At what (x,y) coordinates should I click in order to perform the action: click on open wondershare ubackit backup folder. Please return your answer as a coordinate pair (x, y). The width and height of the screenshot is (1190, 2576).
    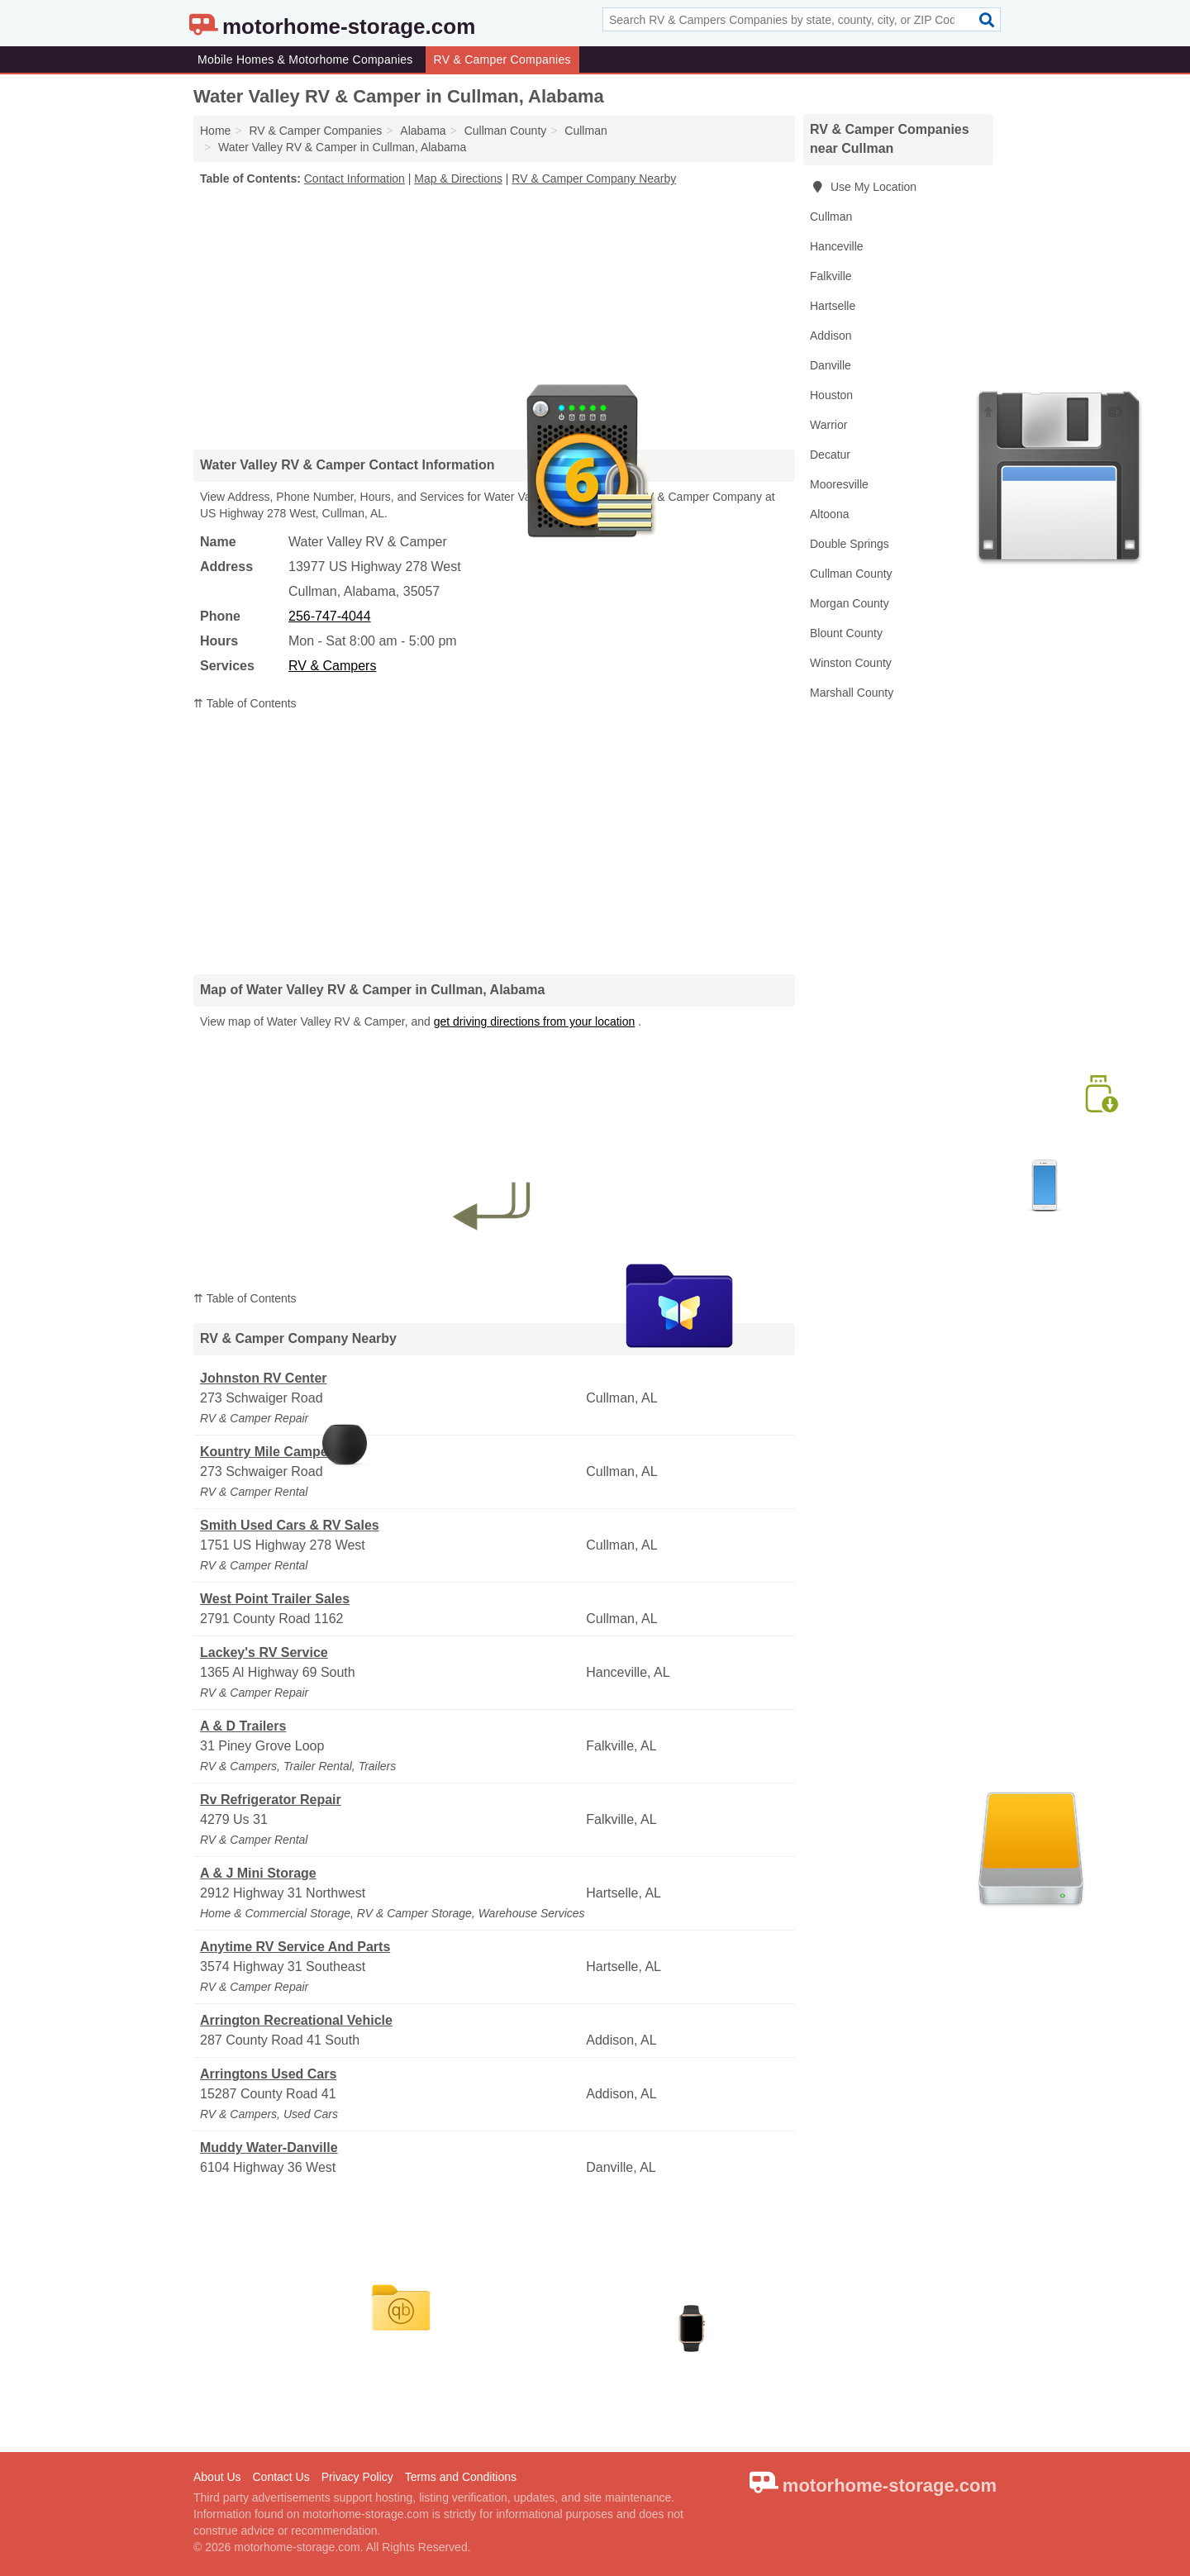
    Looking at the image, I should click on (678, 1308).